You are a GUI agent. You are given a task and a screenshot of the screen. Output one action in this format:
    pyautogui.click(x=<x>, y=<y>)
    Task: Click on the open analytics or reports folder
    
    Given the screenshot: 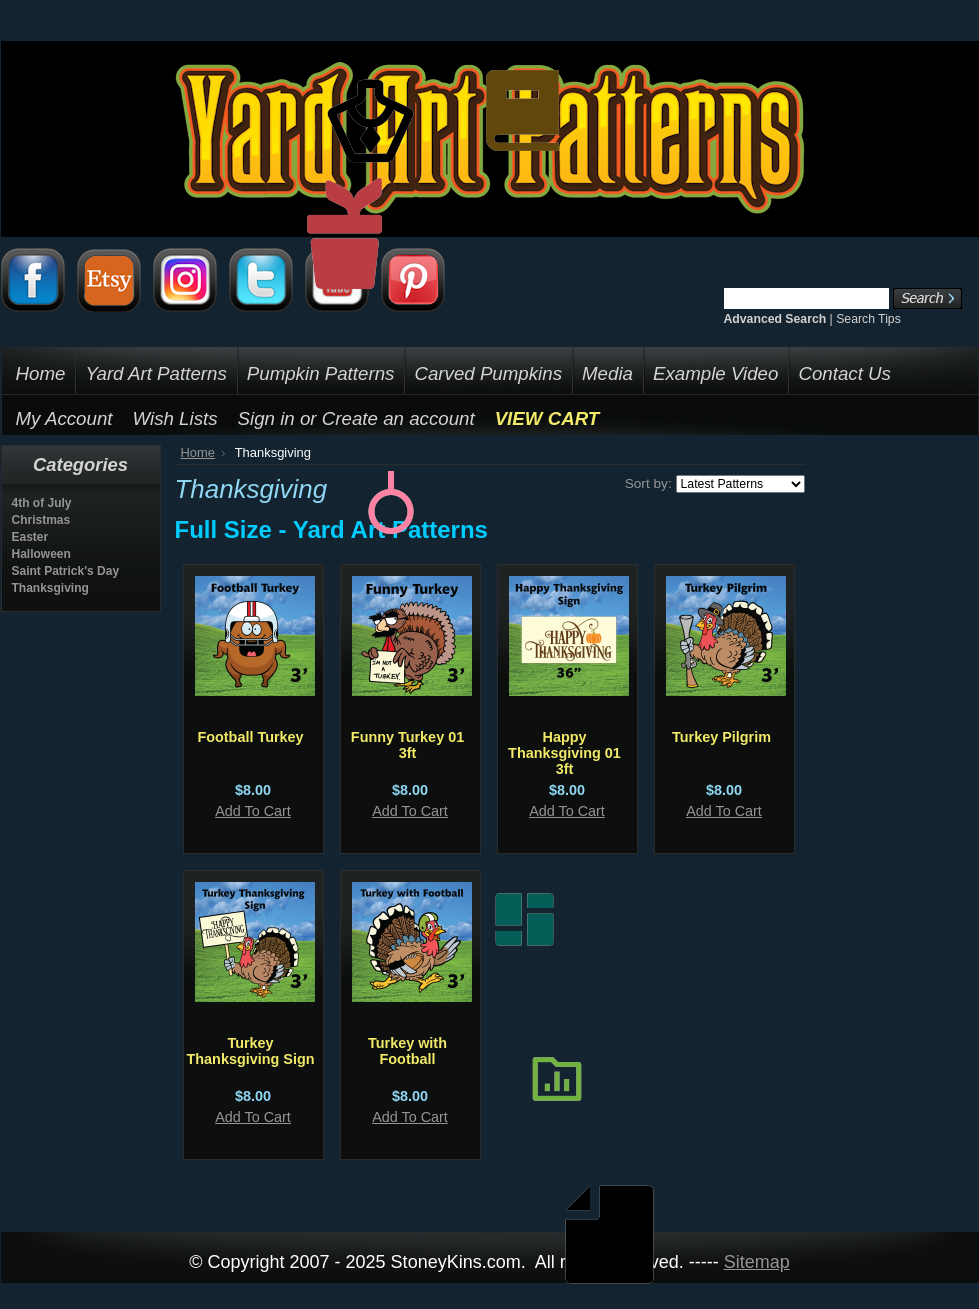 What is the action you would take?
    pyautogui.click(x=557, y=1079)
    